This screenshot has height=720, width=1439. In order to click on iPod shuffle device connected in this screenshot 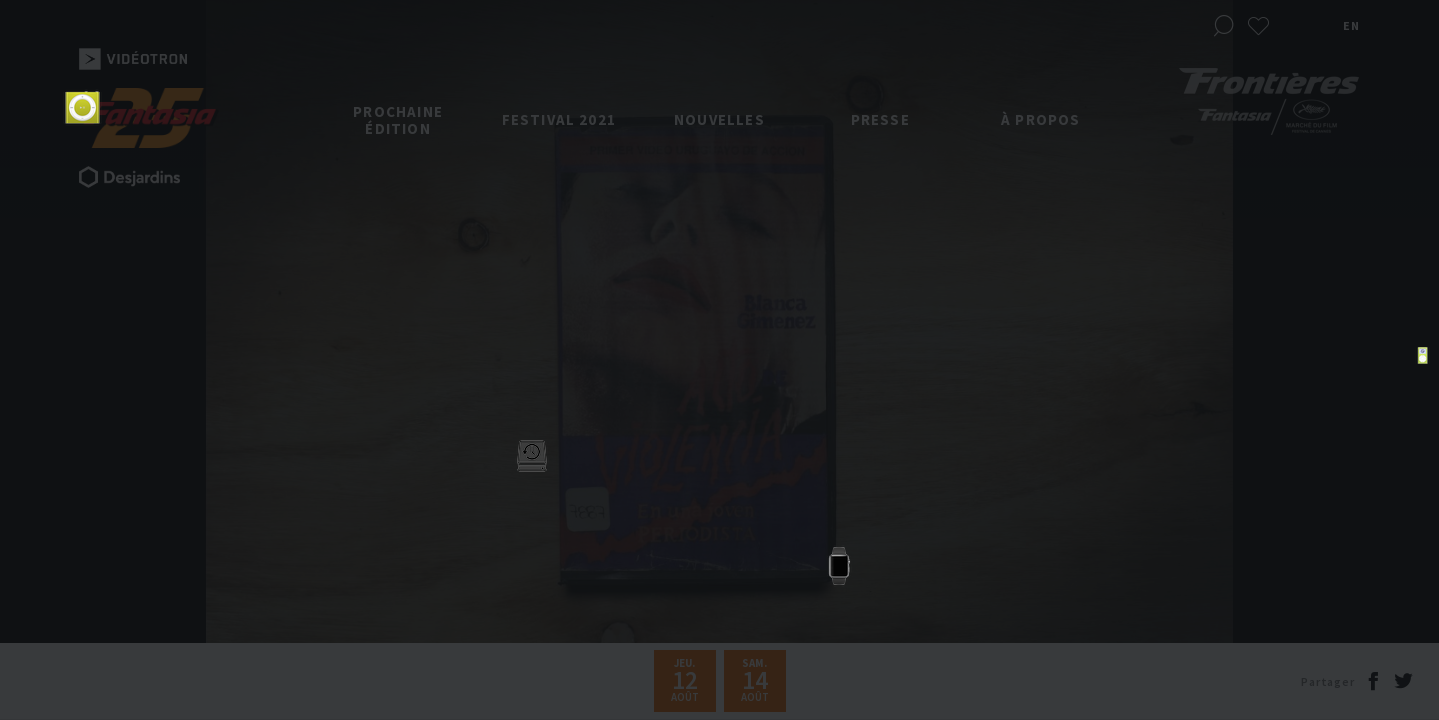, I will do `click(82, 107)`.